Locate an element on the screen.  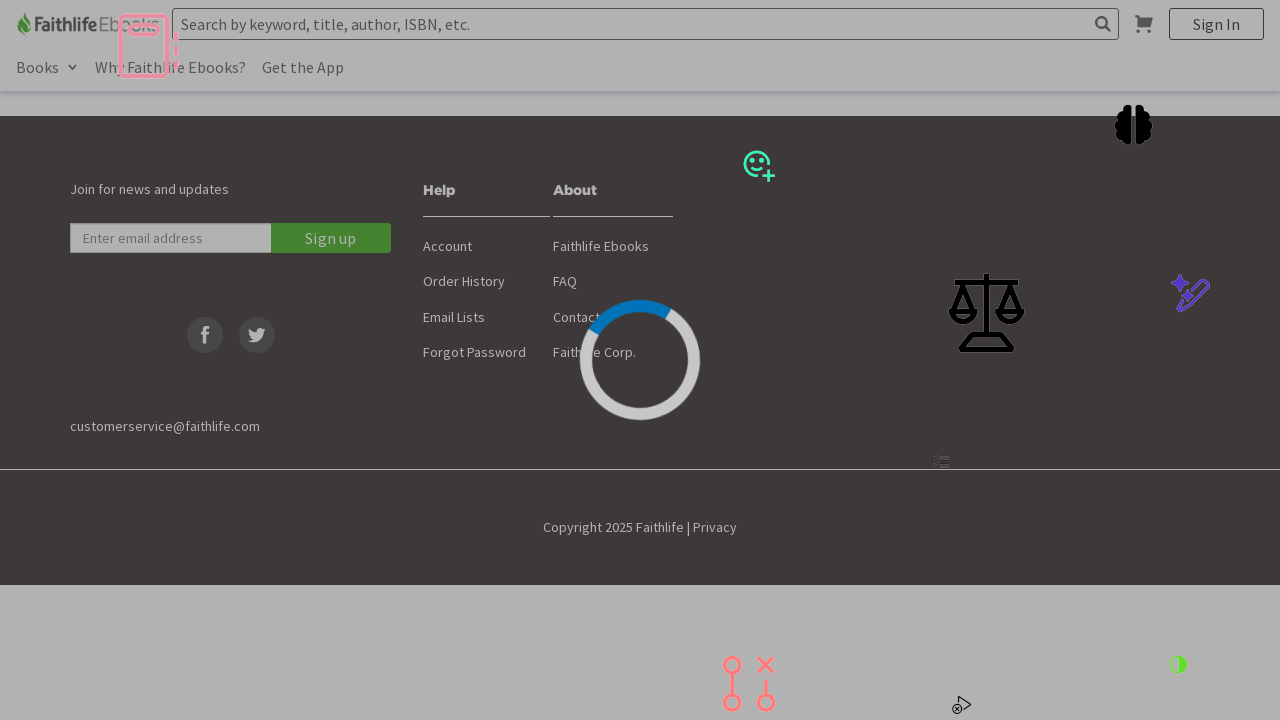
add a reaction to a message is located at coordinates (758, 165).